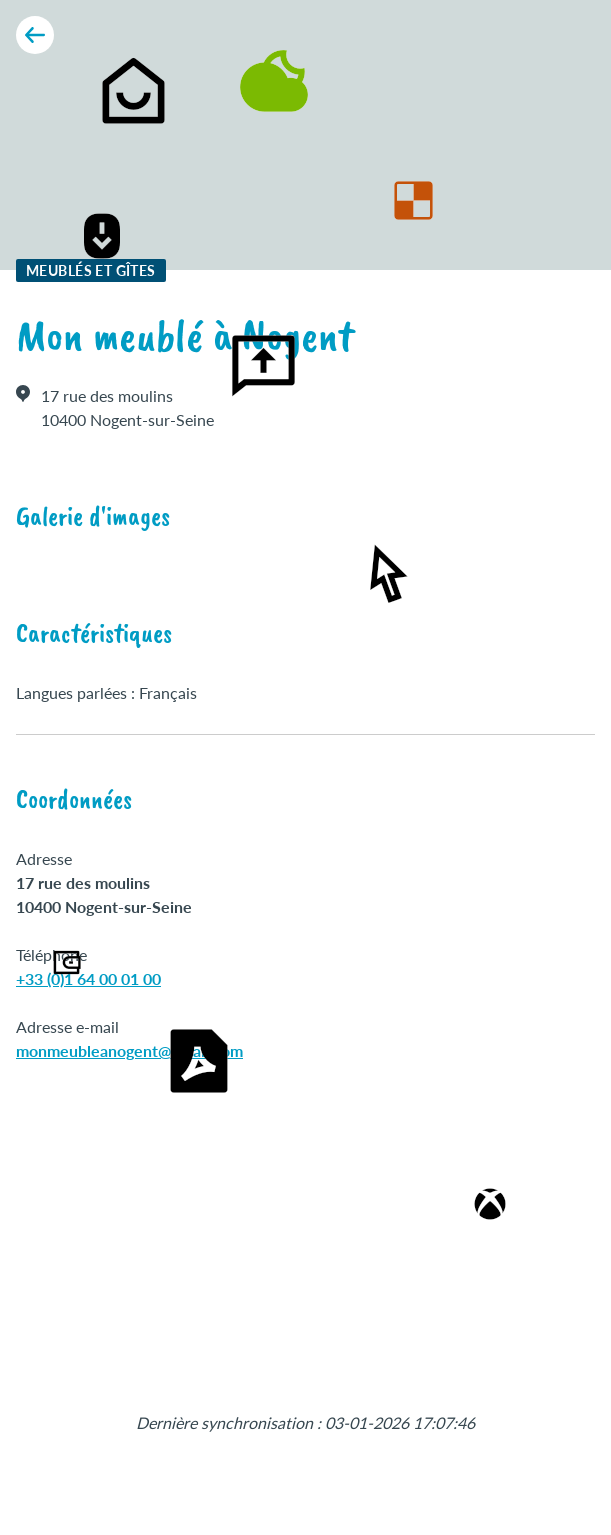  What do you see at coordinates (66, 962) in the screenshot?
I see `access your wallet or payment methods` at bounding box center [66, 962].